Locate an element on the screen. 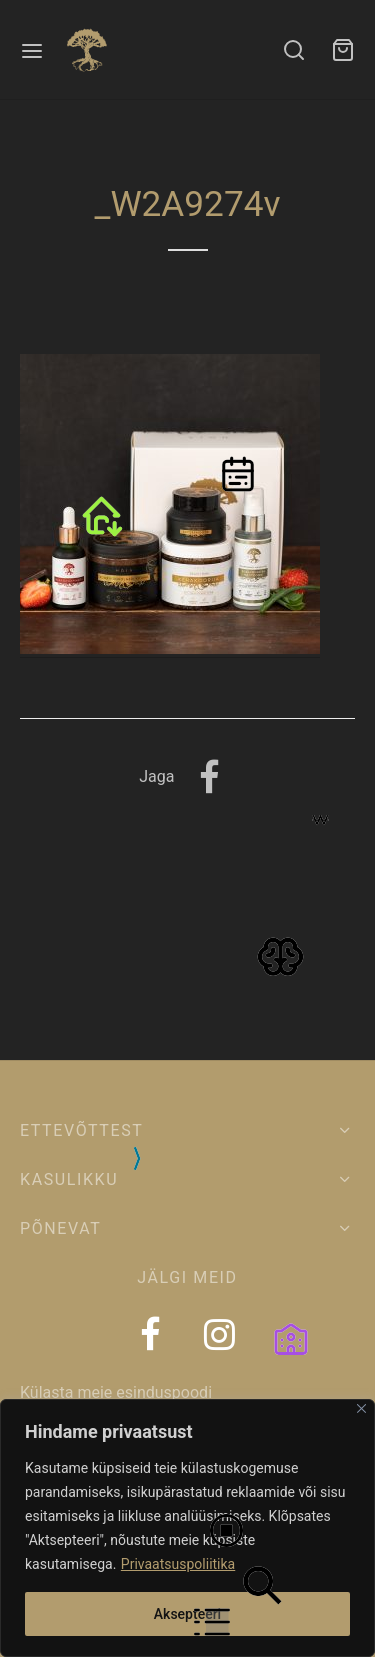 The image size is (375, 1657). download home data or settings is located at coordinates (101, 515).